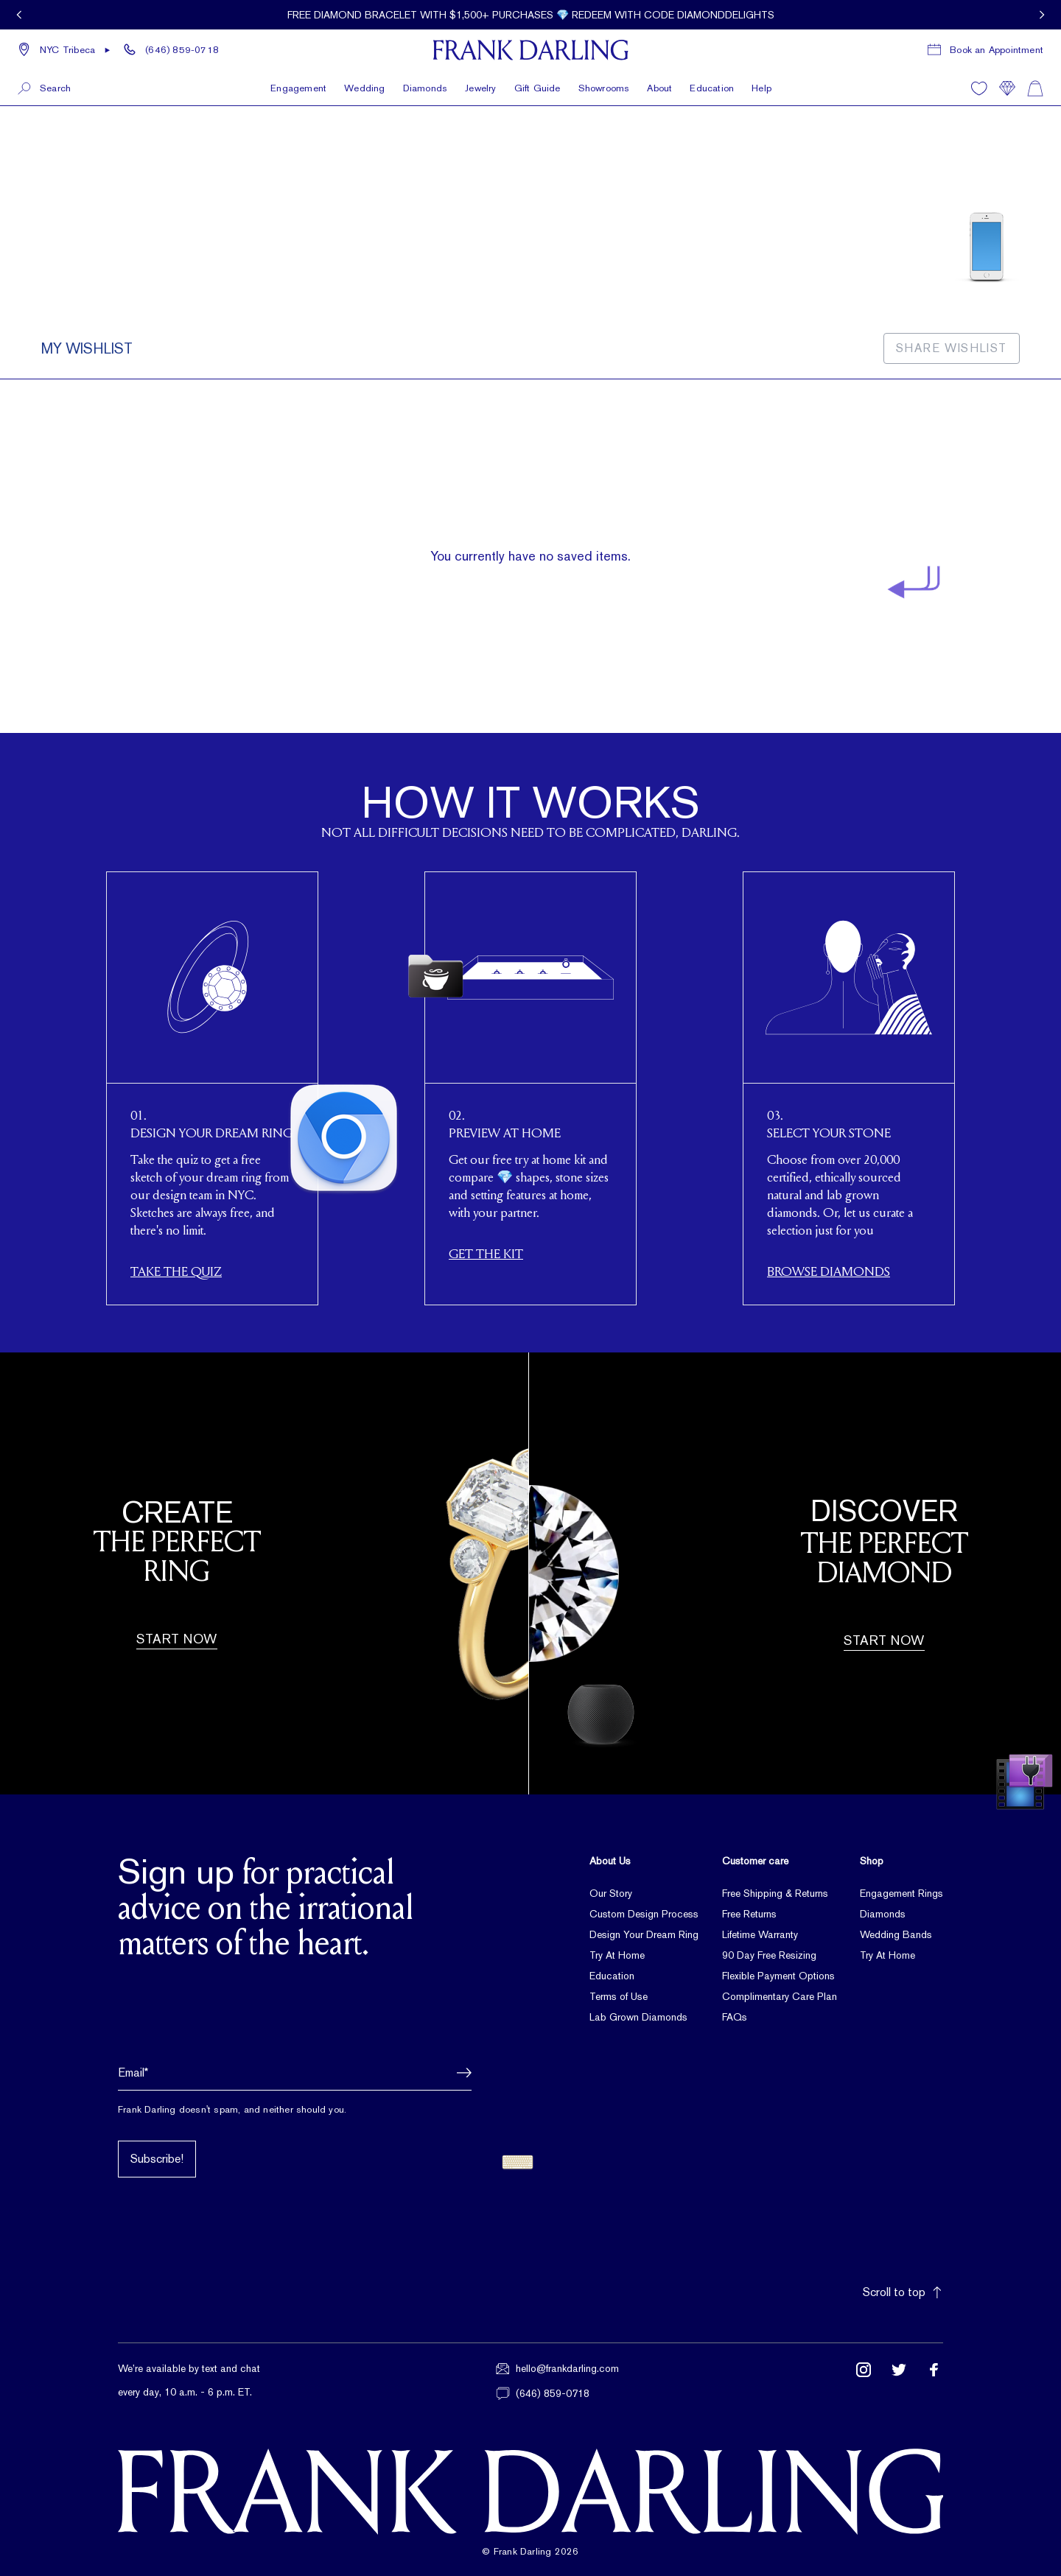  Describe the element at coordinates (517, 2162) in the screenshot. I see `indicates keyboard with yellow backlighting enabled` at that location.